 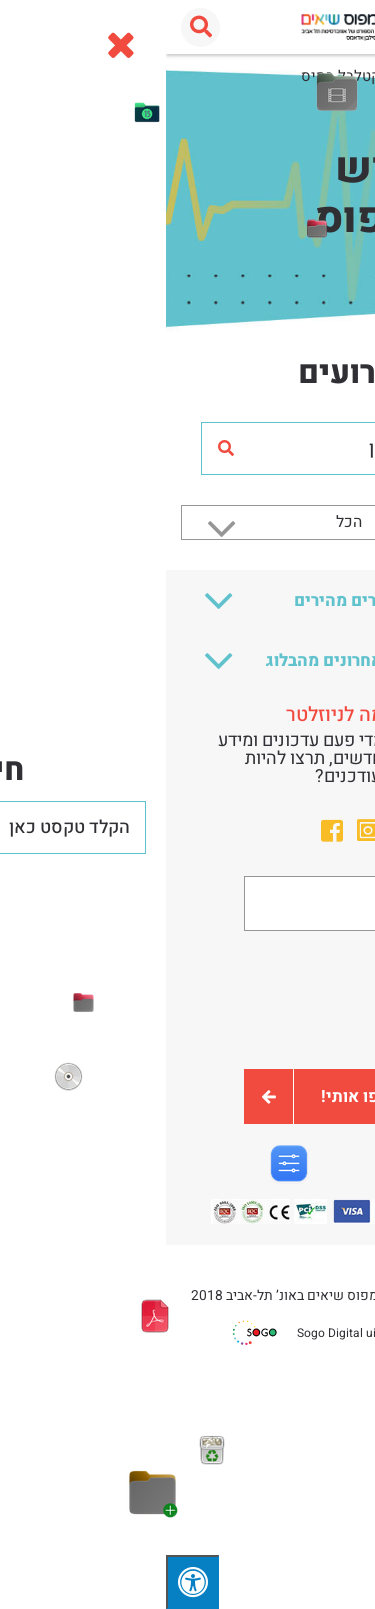 I want to click on open desktop display settings, so click(x=289, y=1164).